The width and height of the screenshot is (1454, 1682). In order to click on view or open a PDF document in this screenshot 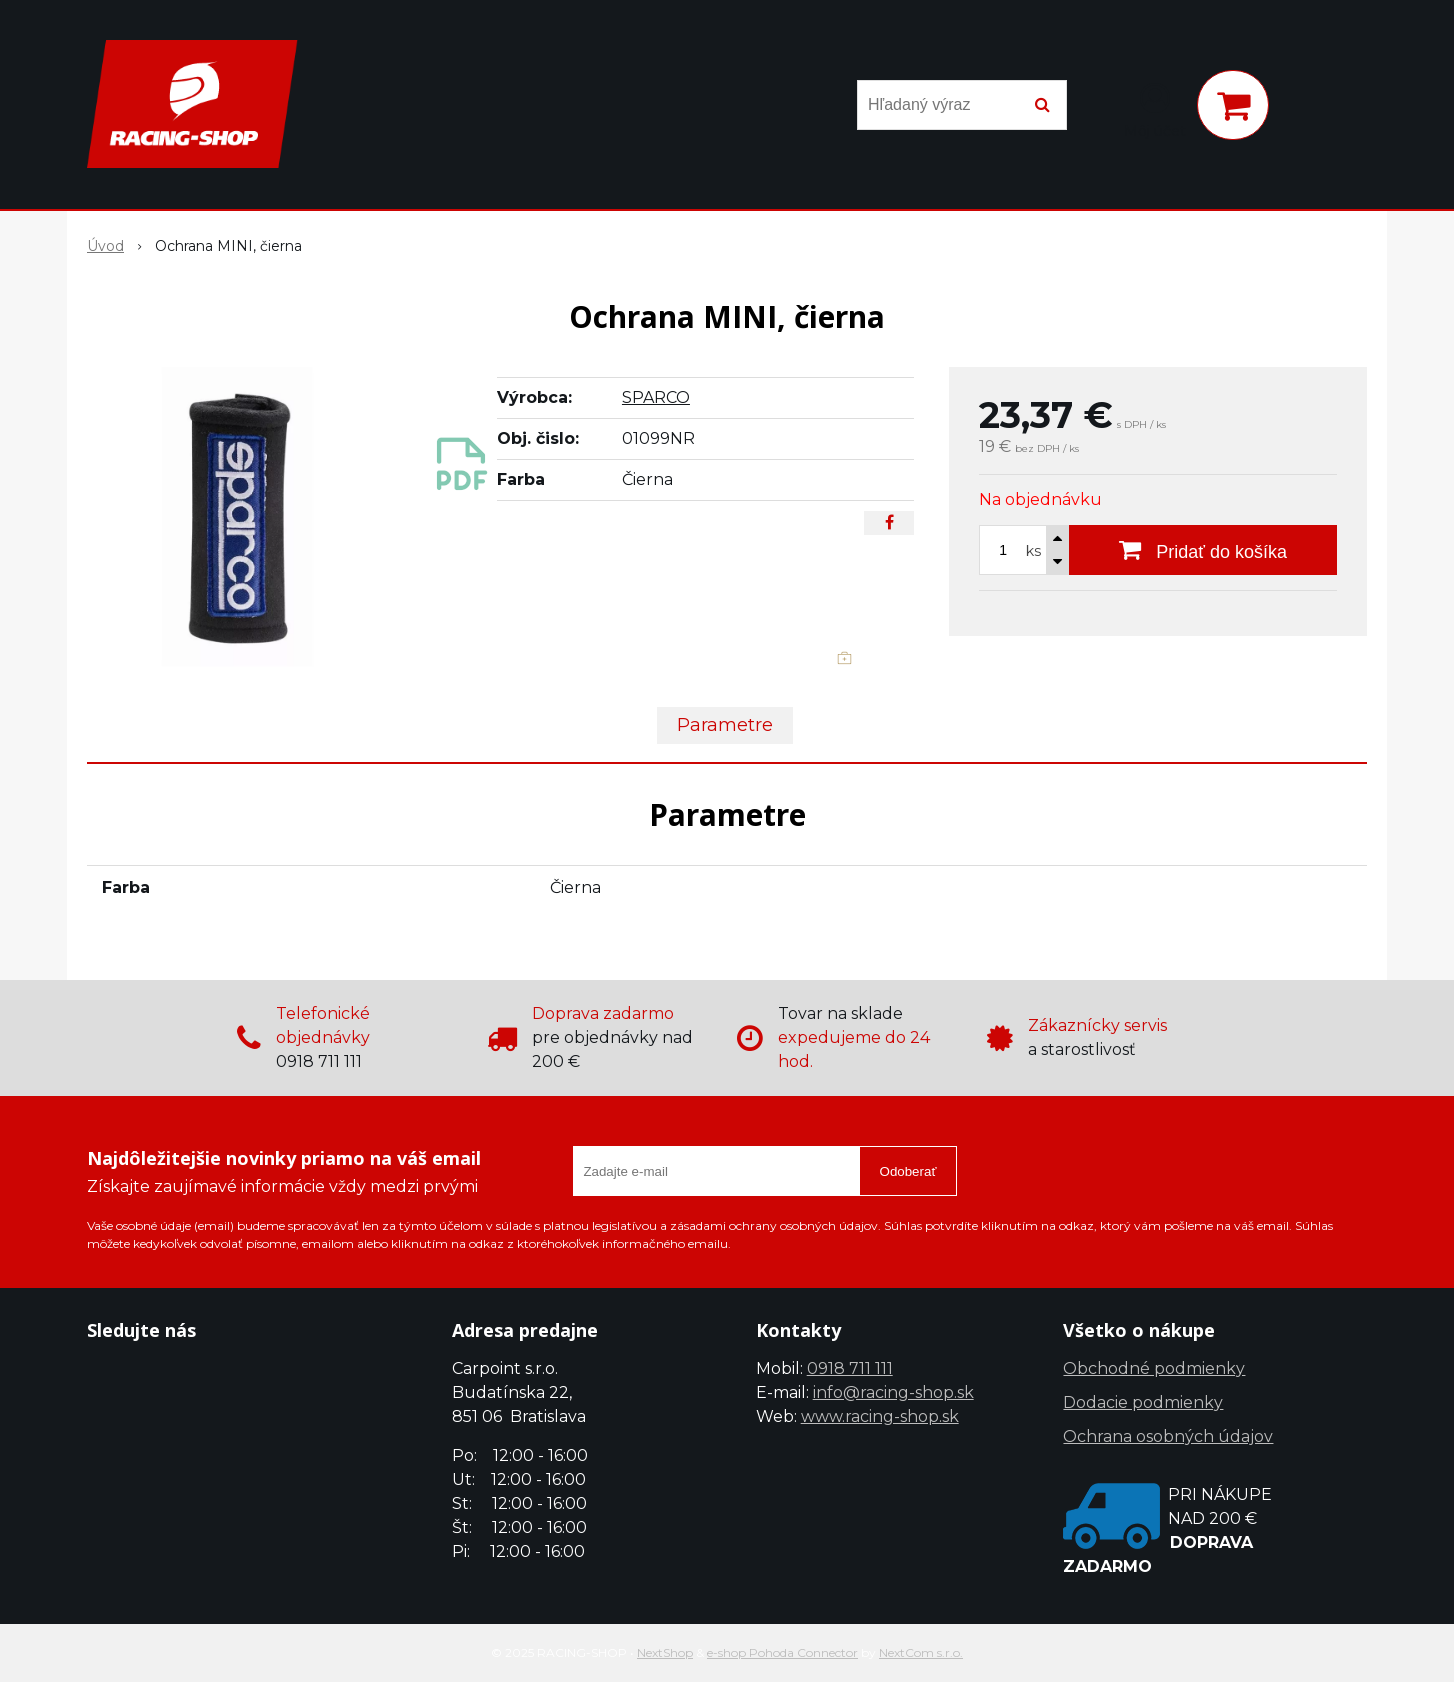, I will do `click(461, 466)`.